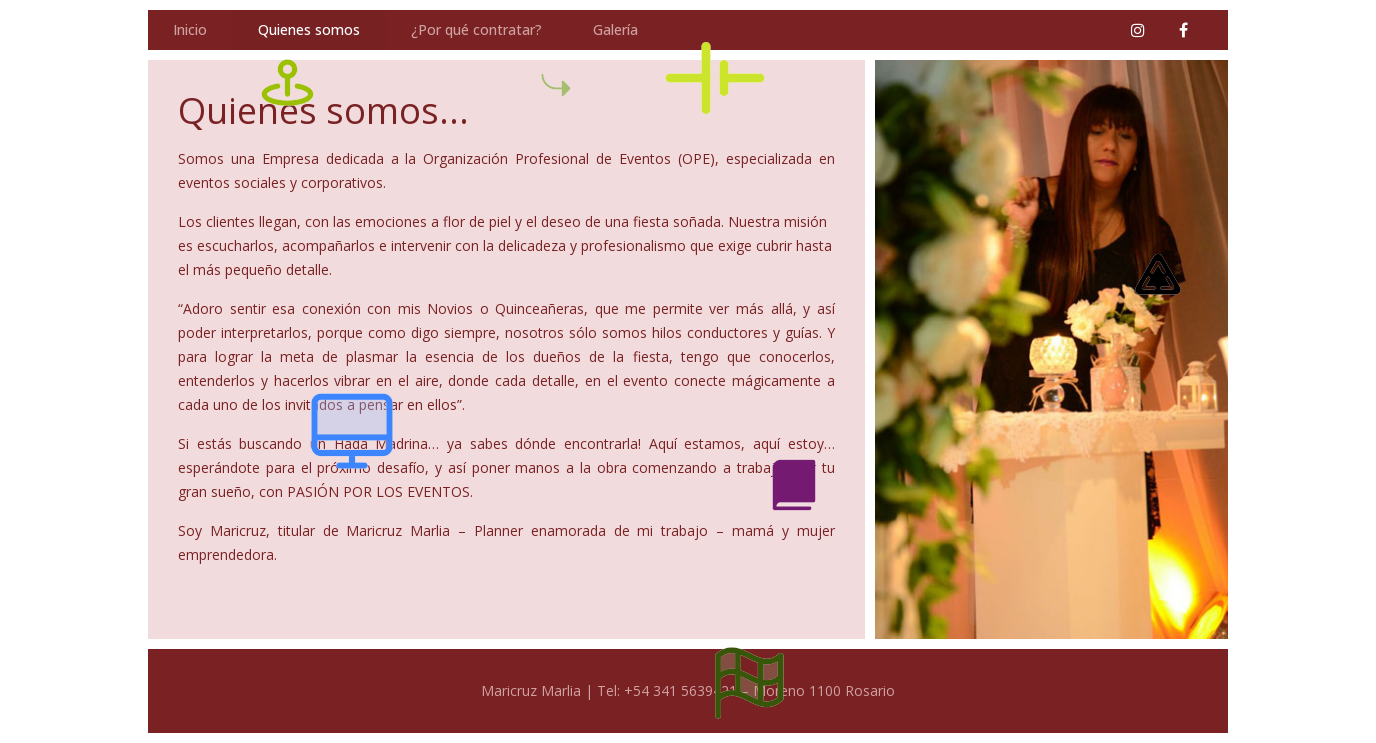 Image resolution: width=1376 pixels, height=743 pixels. What do you see at coordinates (794, 485) in the screenshot?
I see `open library or reading list` at bounding box center [794, 485].